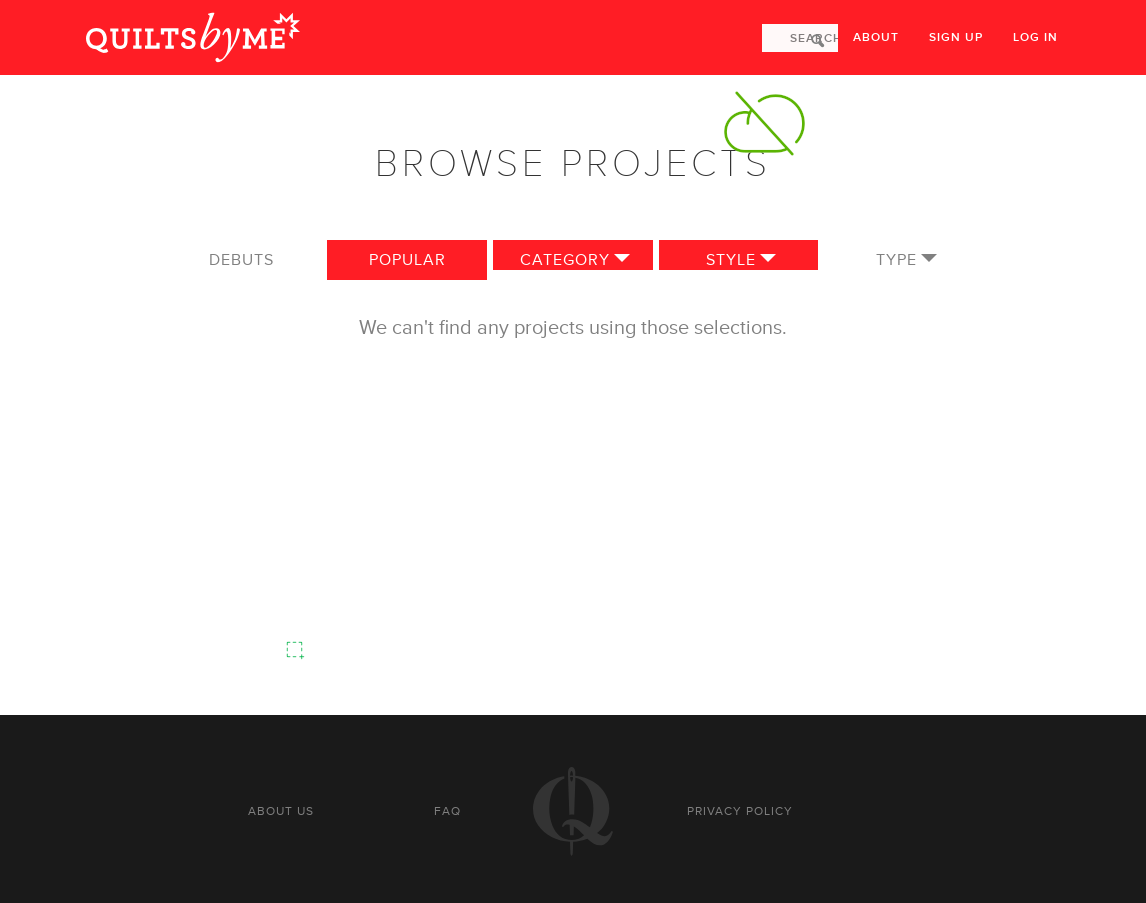 This screenshot has width=1146, height=903. I want to click on add to current selection, so click(294, 649).